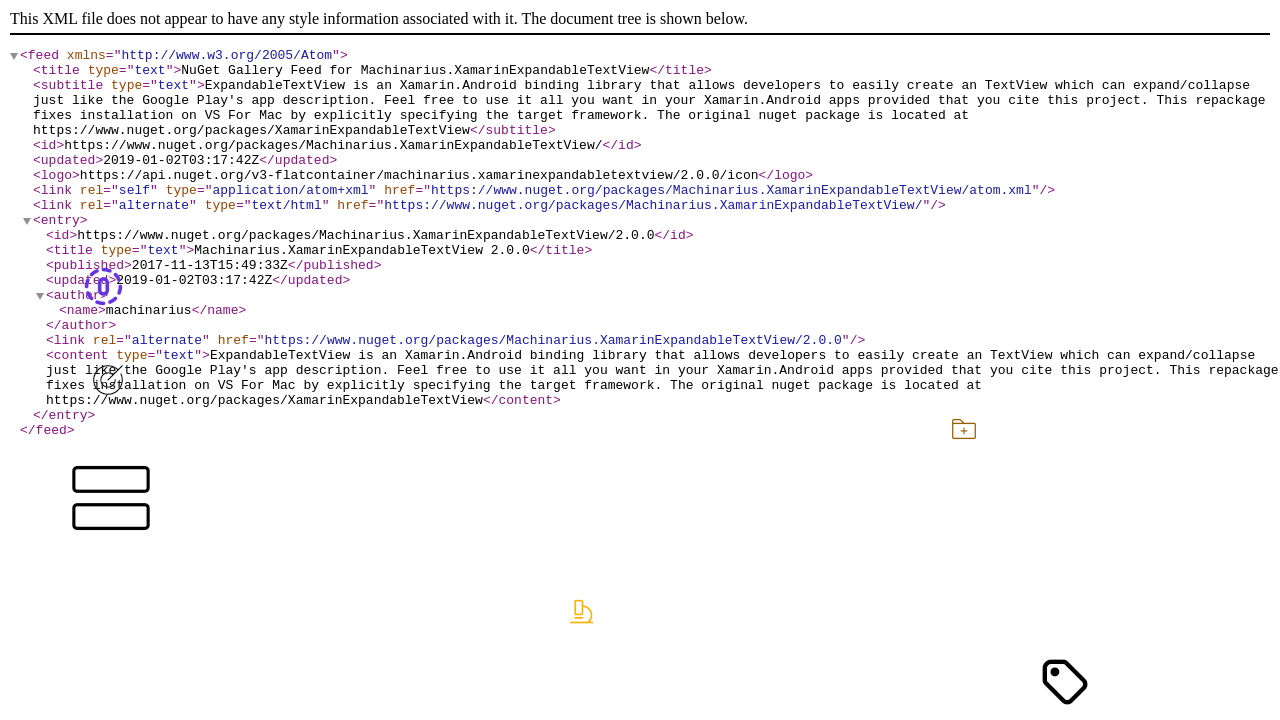  What do you see at coordinates (964, 429) in the screenshot?
I see `create a new folder` at bounding box center [964, 429].